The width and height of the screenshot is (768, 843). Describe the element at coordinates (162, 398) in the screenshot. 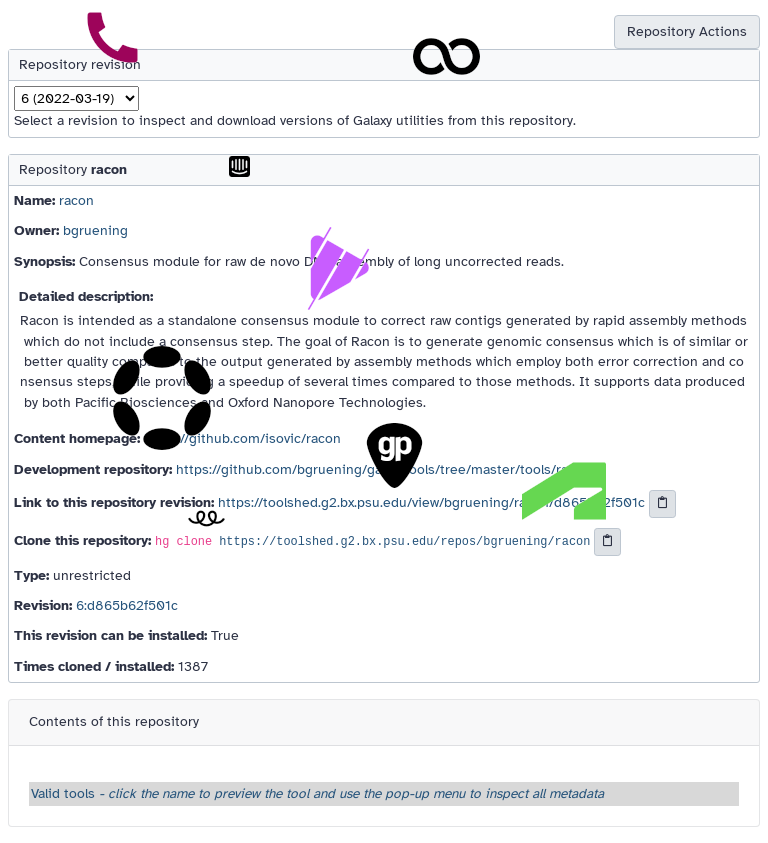

I see `polkadot cryptocurrency or blockchain platform logo` at that location.